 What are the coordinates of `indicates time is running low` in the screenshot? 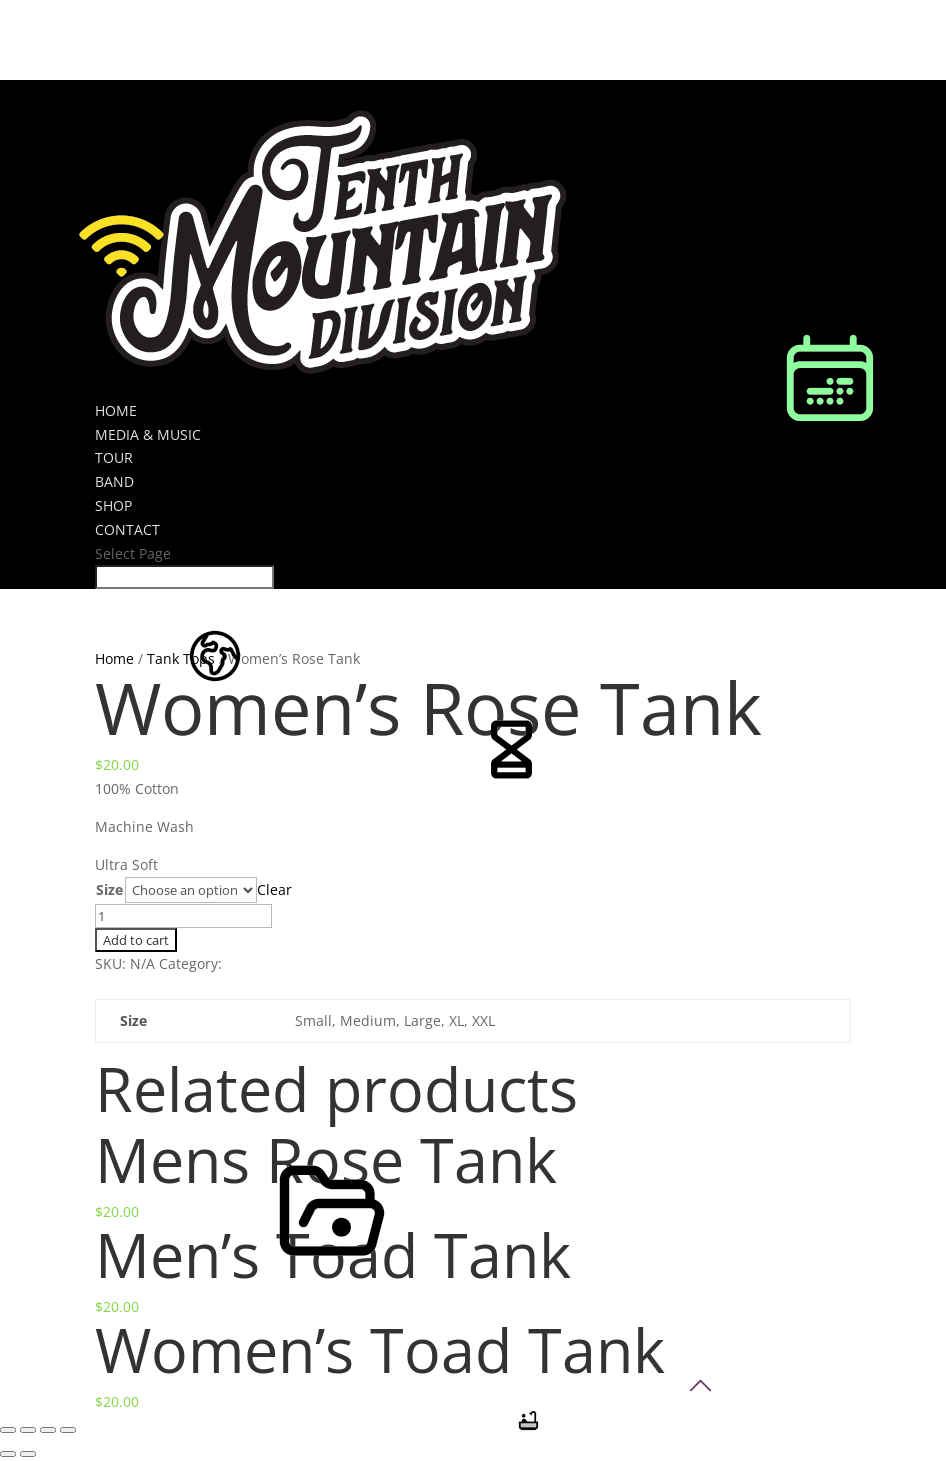 It's located at (511, 749).